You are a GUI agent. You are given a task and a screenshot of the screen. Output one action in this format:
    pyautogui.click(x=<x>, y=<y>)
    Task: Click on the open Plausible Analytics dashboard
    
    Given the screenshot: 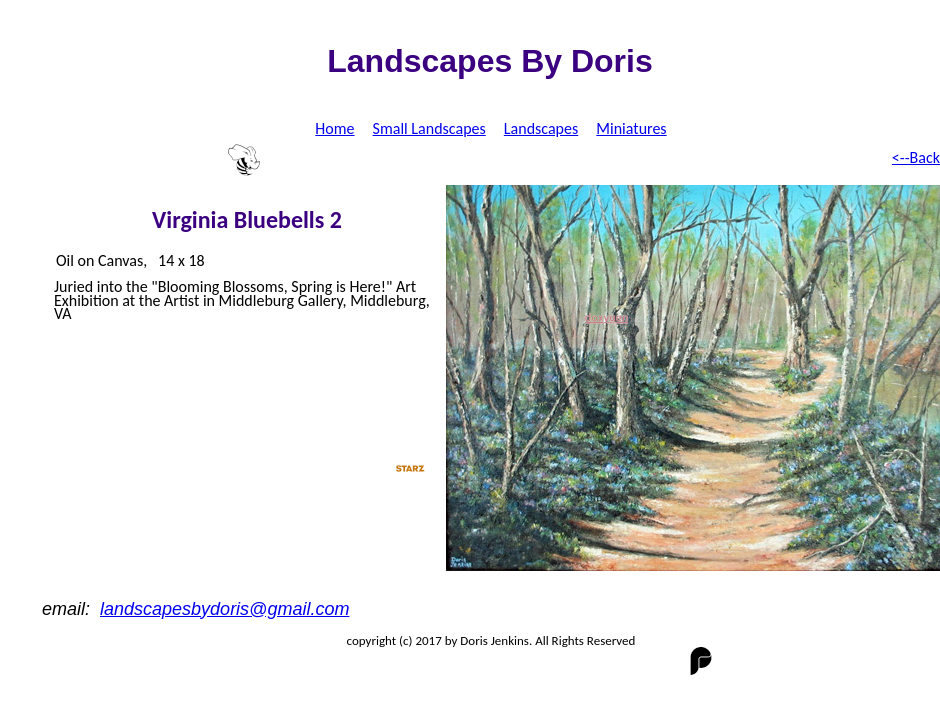 What is the action you would take?
    pyautogui.click(x=701, y=661)
    